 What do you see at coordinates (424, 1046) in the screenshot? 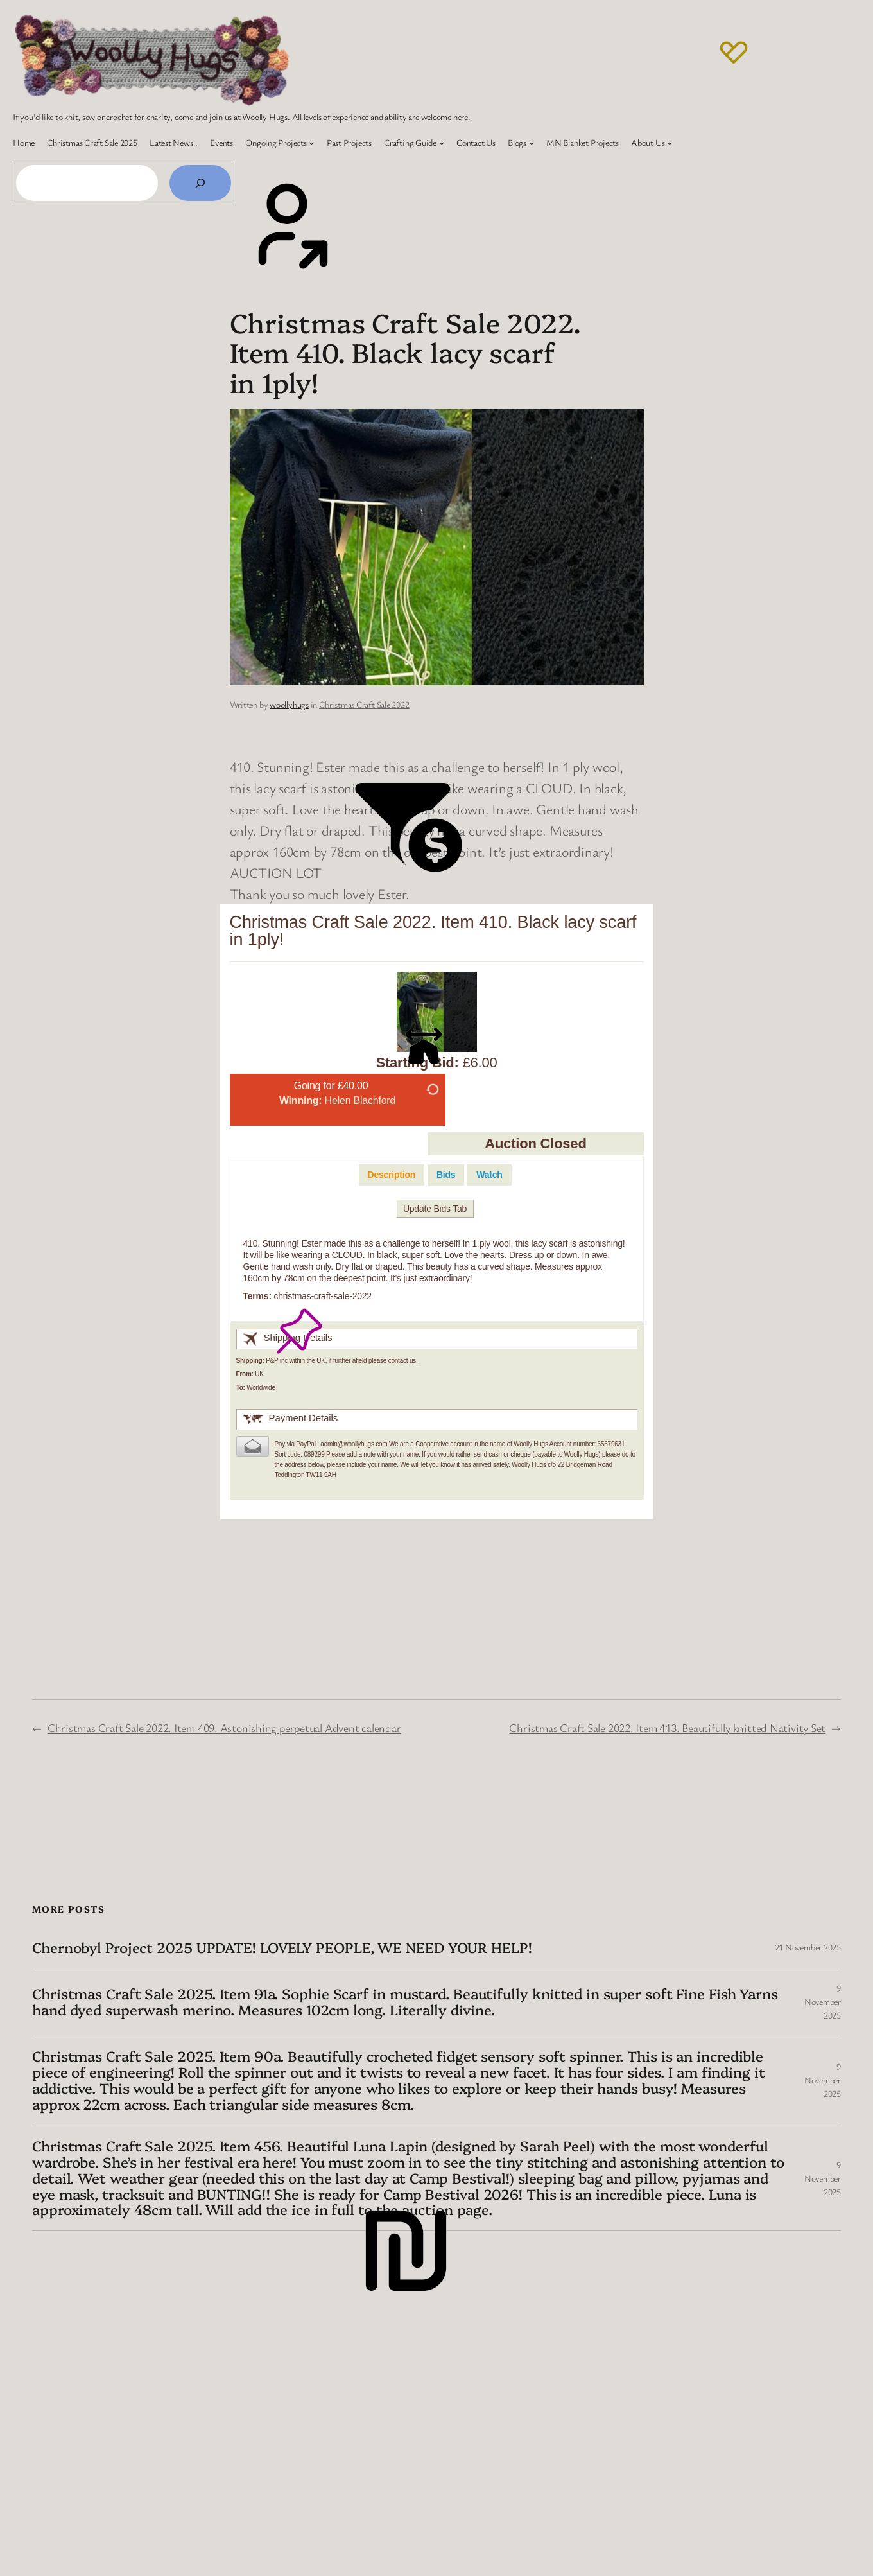
I see `adjust tent or campsite width` at bounding box center [424, 1046].